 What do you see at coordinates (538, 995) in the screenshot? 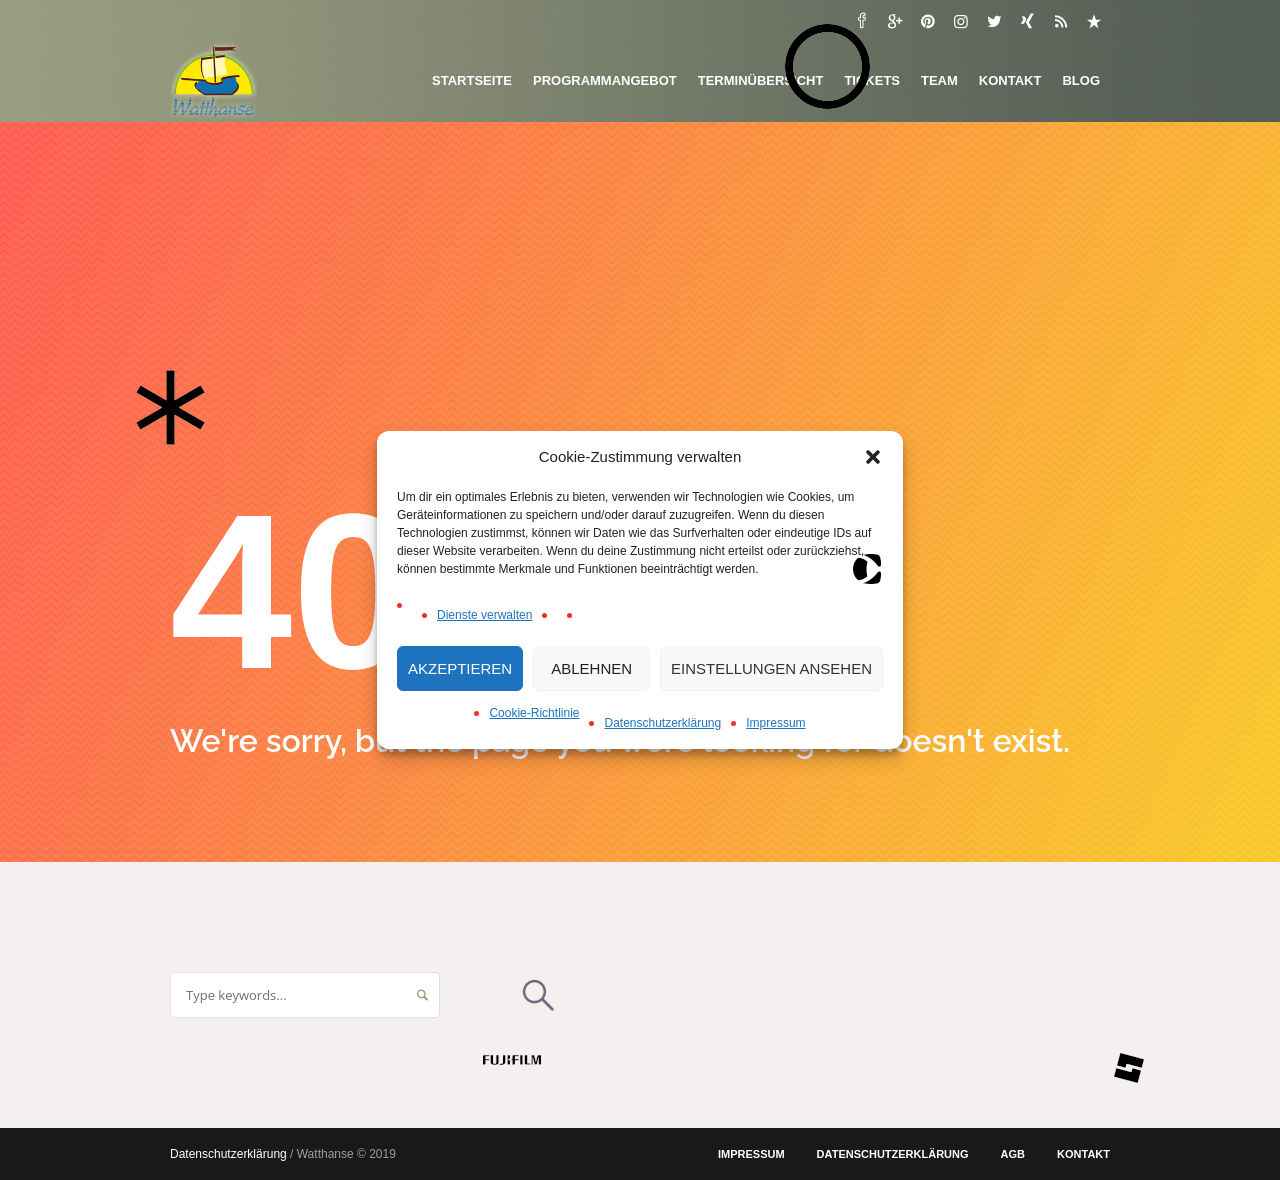
I see `sistrix SEO tool logo` at bounding box center [538, 995].